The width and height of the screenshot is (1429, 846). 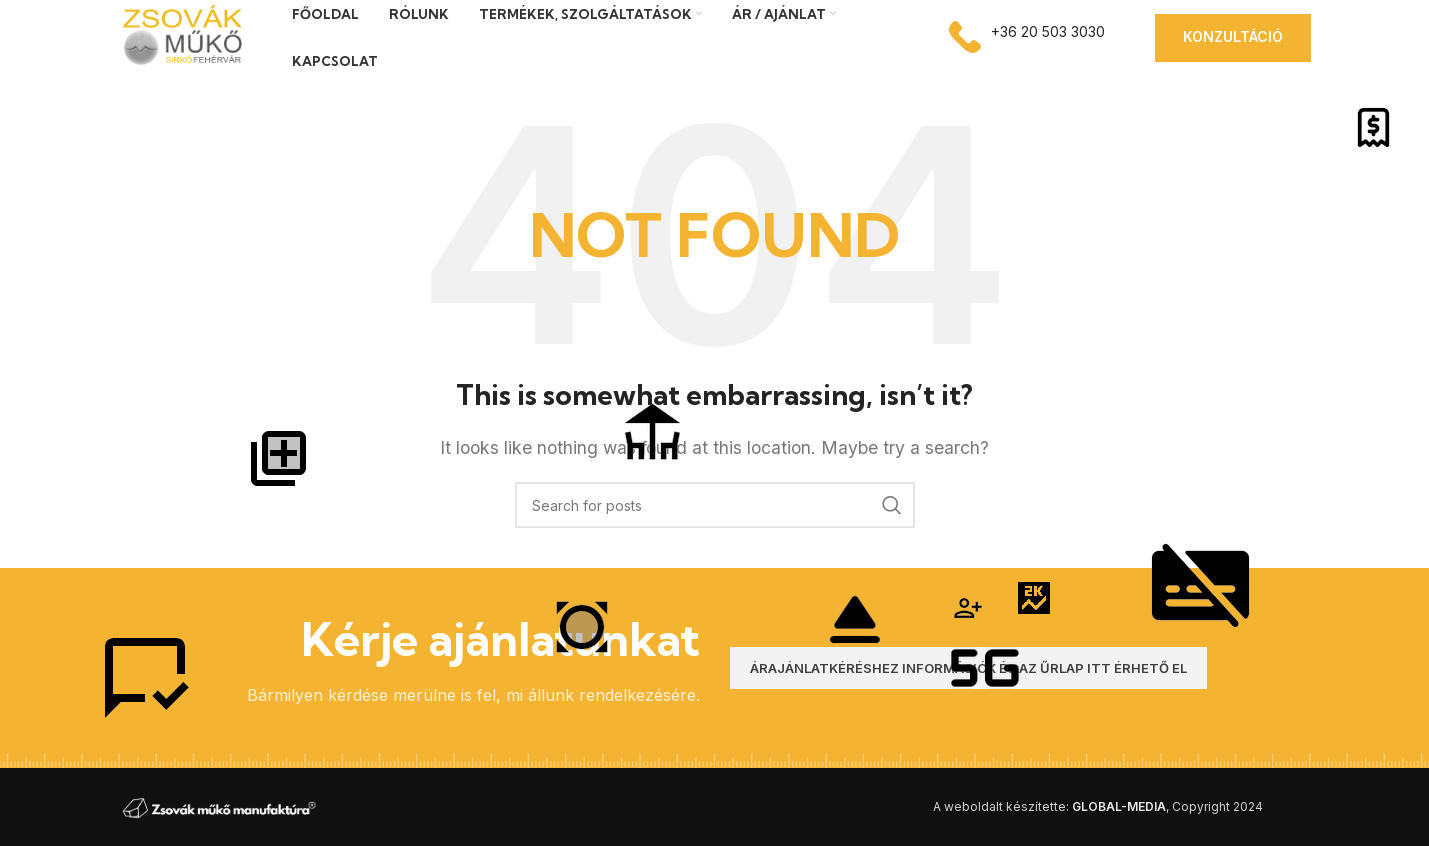 What do you see at coordinates (1373, 127) in the screenshot?
I see `view purchase receipt or transaction details` at bounding box center [1373, 127].